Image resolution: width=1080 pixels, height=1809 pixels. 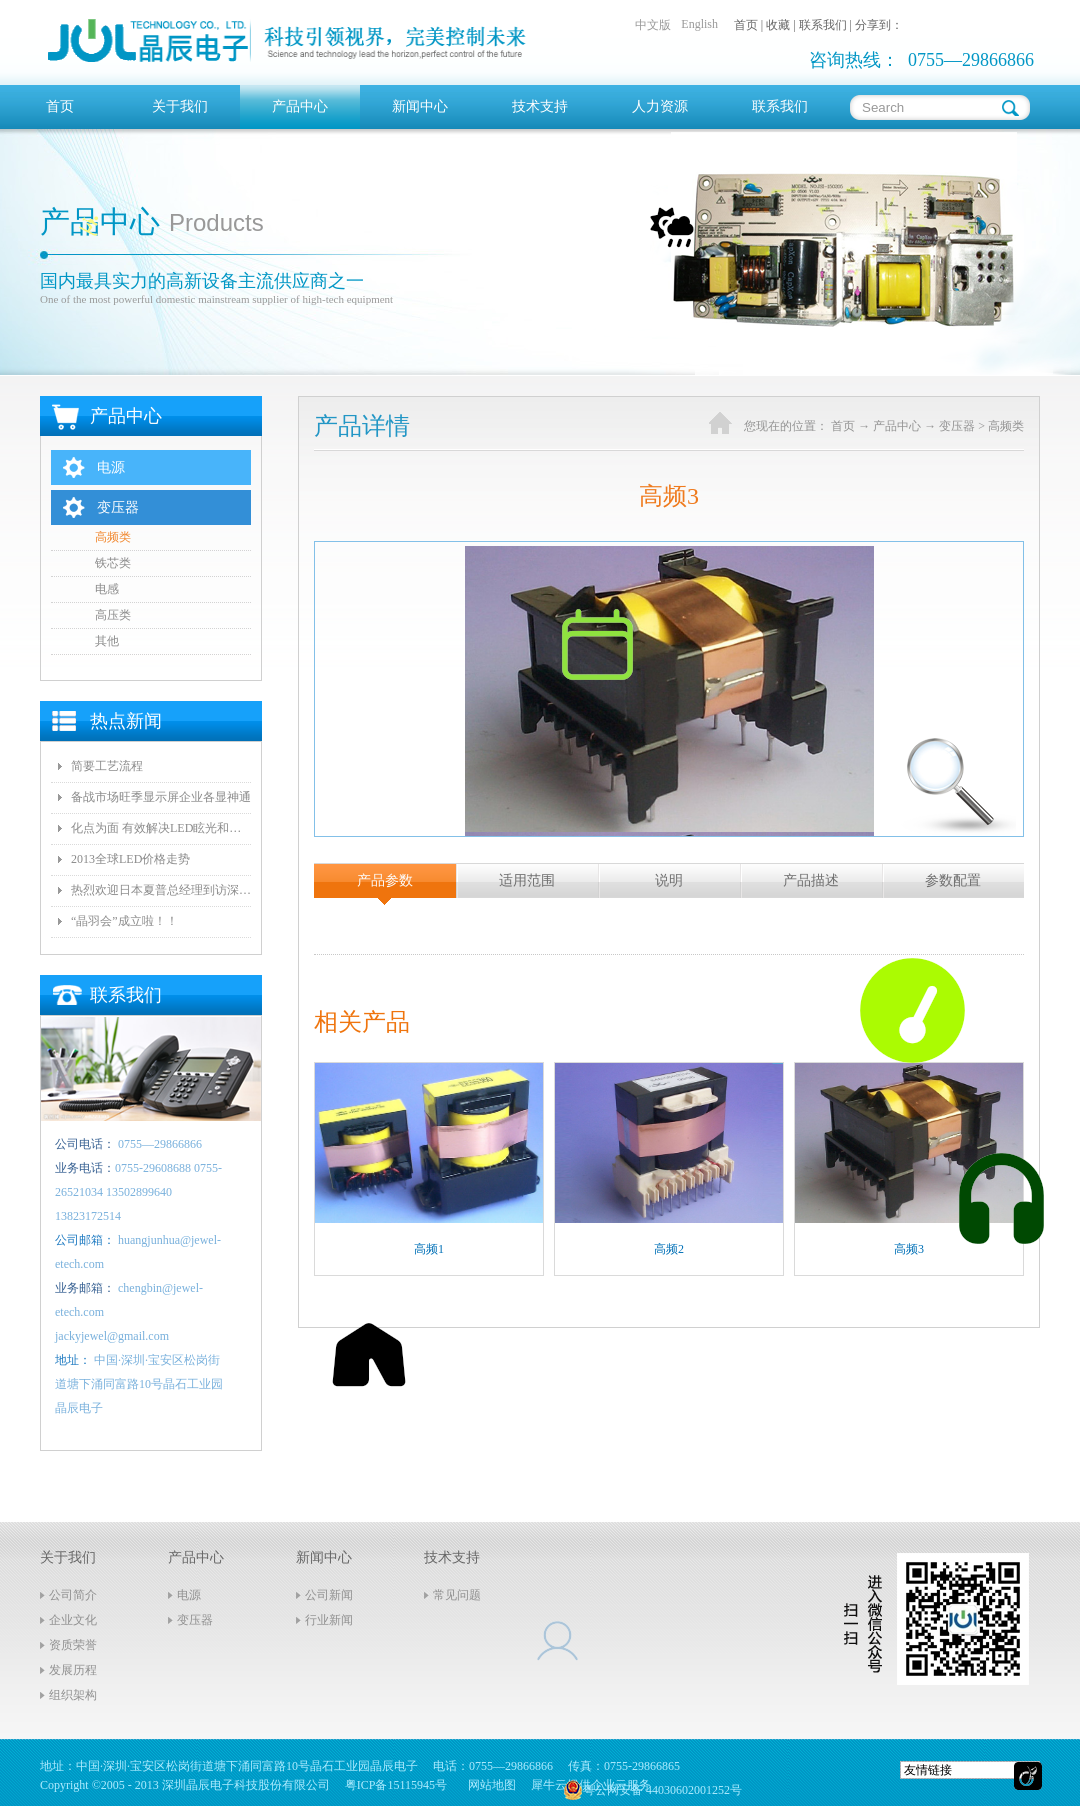 What do you see at coordinates (597, 644) in the screenshot?
I see `view calendar or schedule` at bounding box center [597, 644].